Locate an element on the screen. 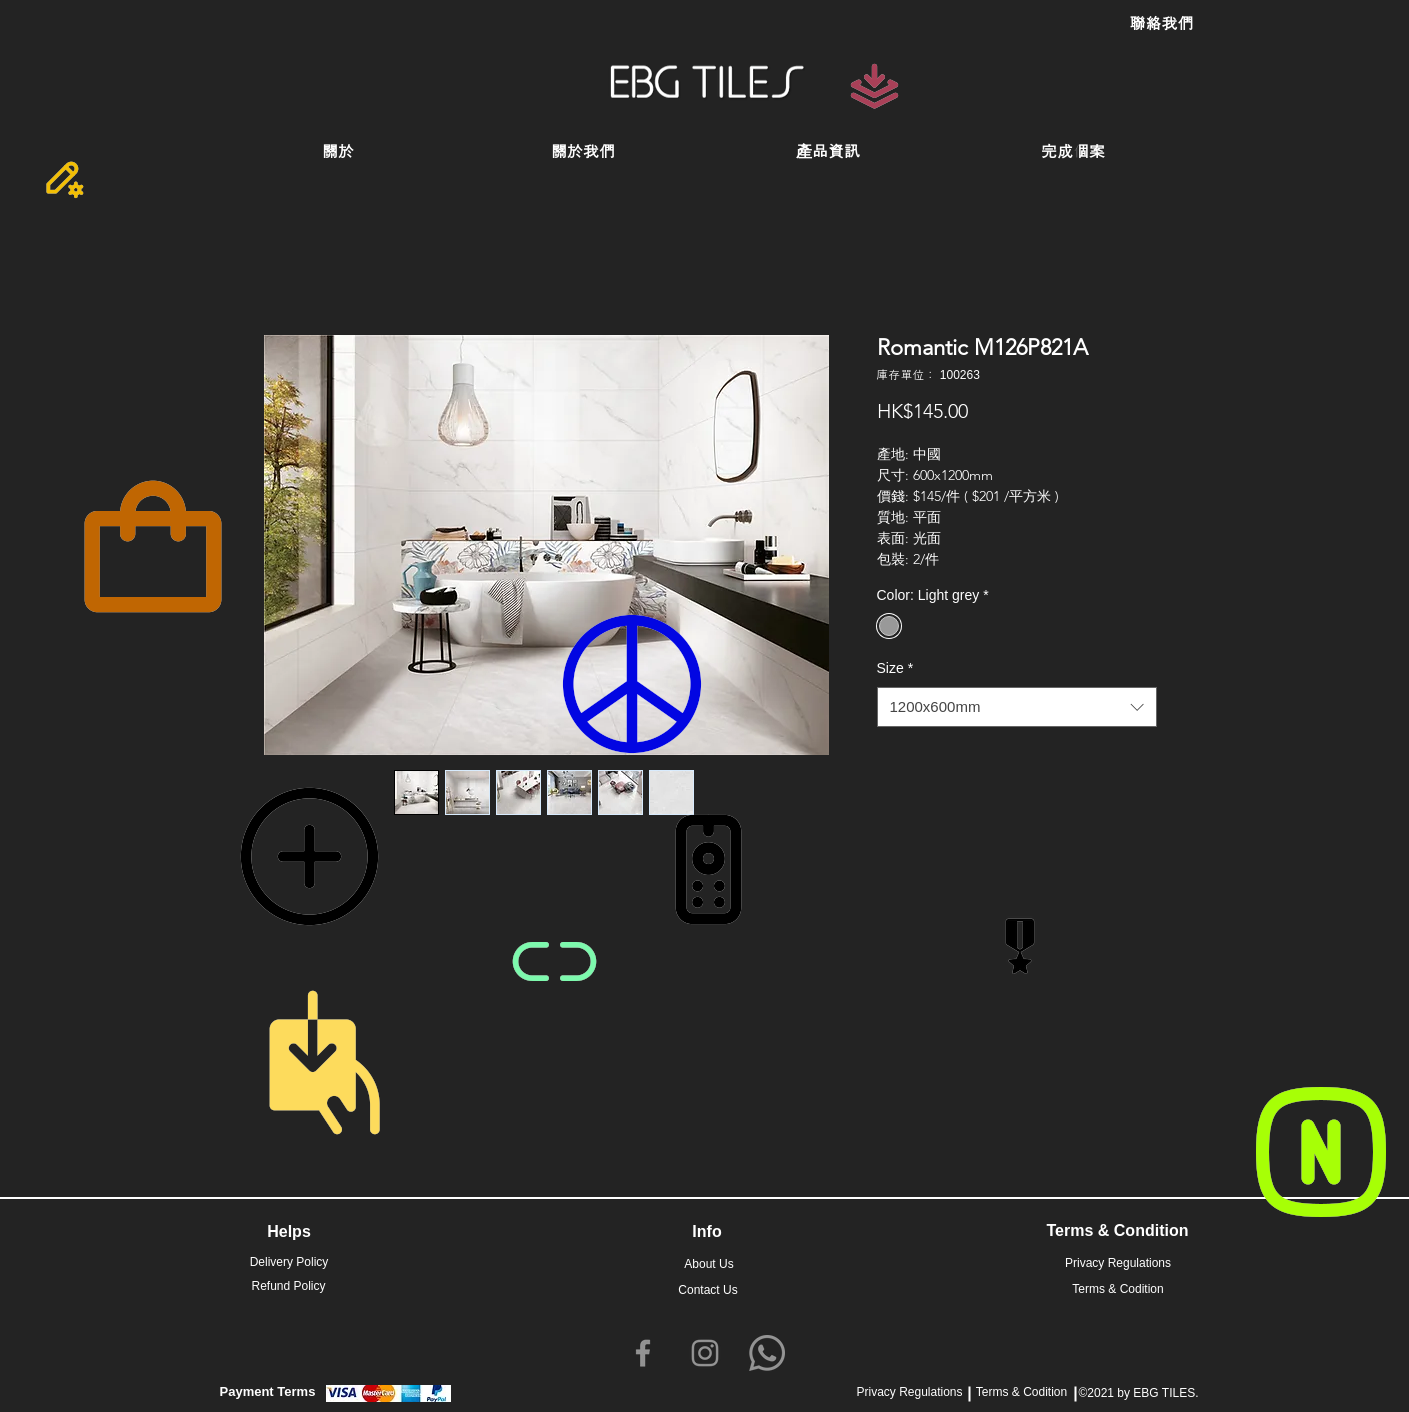  withdraw or receive funds is located at coordinates (317, 1062).